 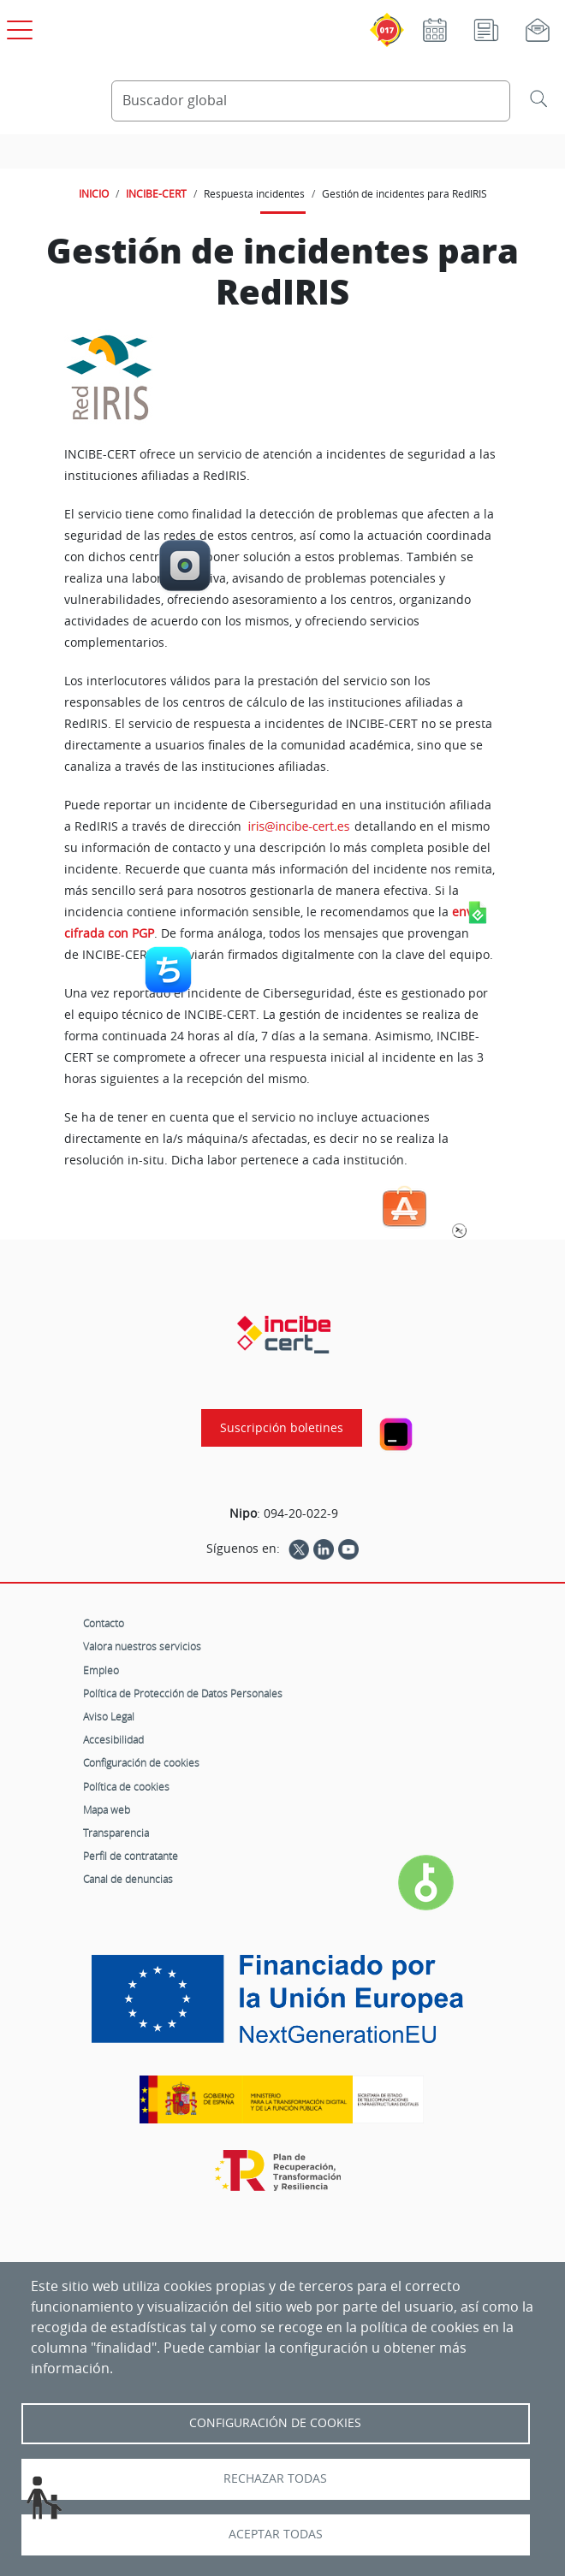 What do you see at coordinates (396, 1434) in the screenshot?
I see `open jetbrains toolbox to manage ides` at bounding box center [396, 1434].